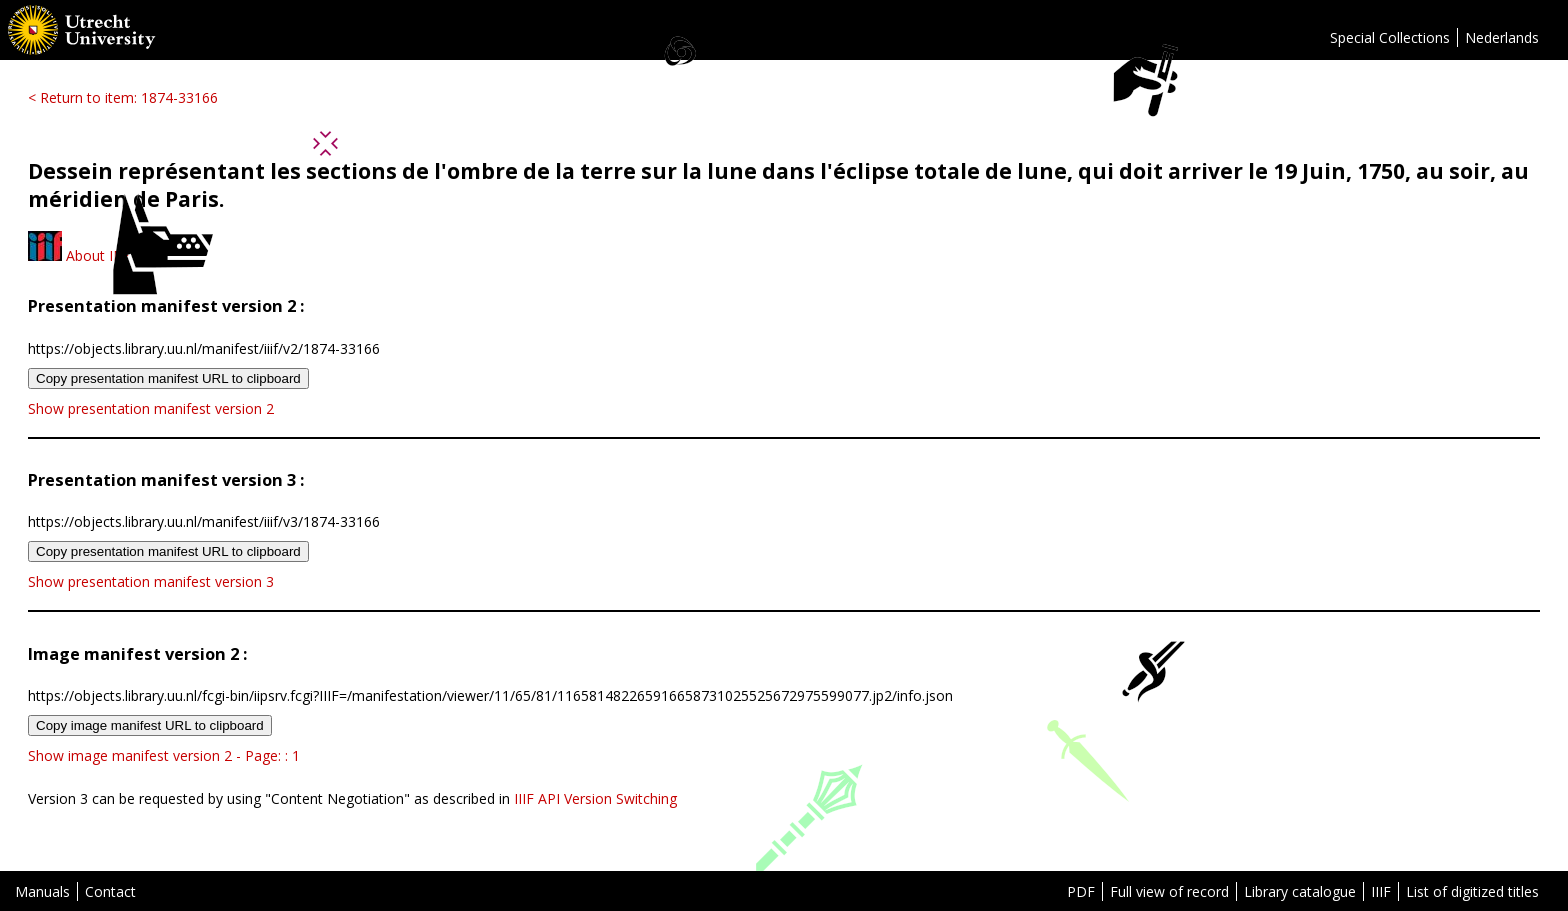  Describe the element at coordinates (163, 244) in the screenshot. I see `select dog or hound character class` at that location.